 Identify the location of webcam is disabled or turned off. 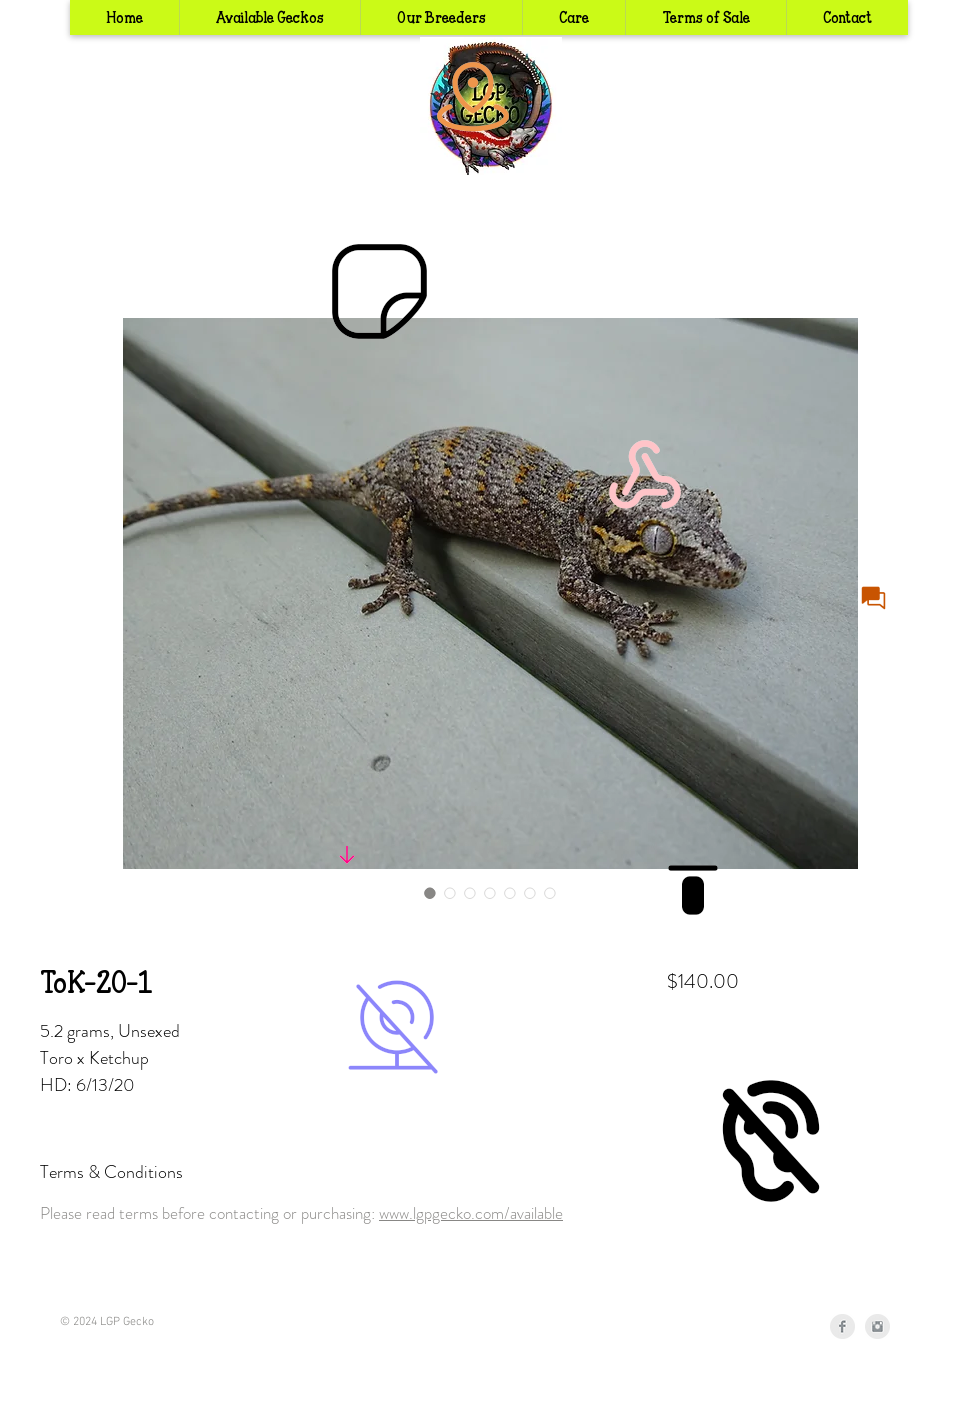
(397, 1029).